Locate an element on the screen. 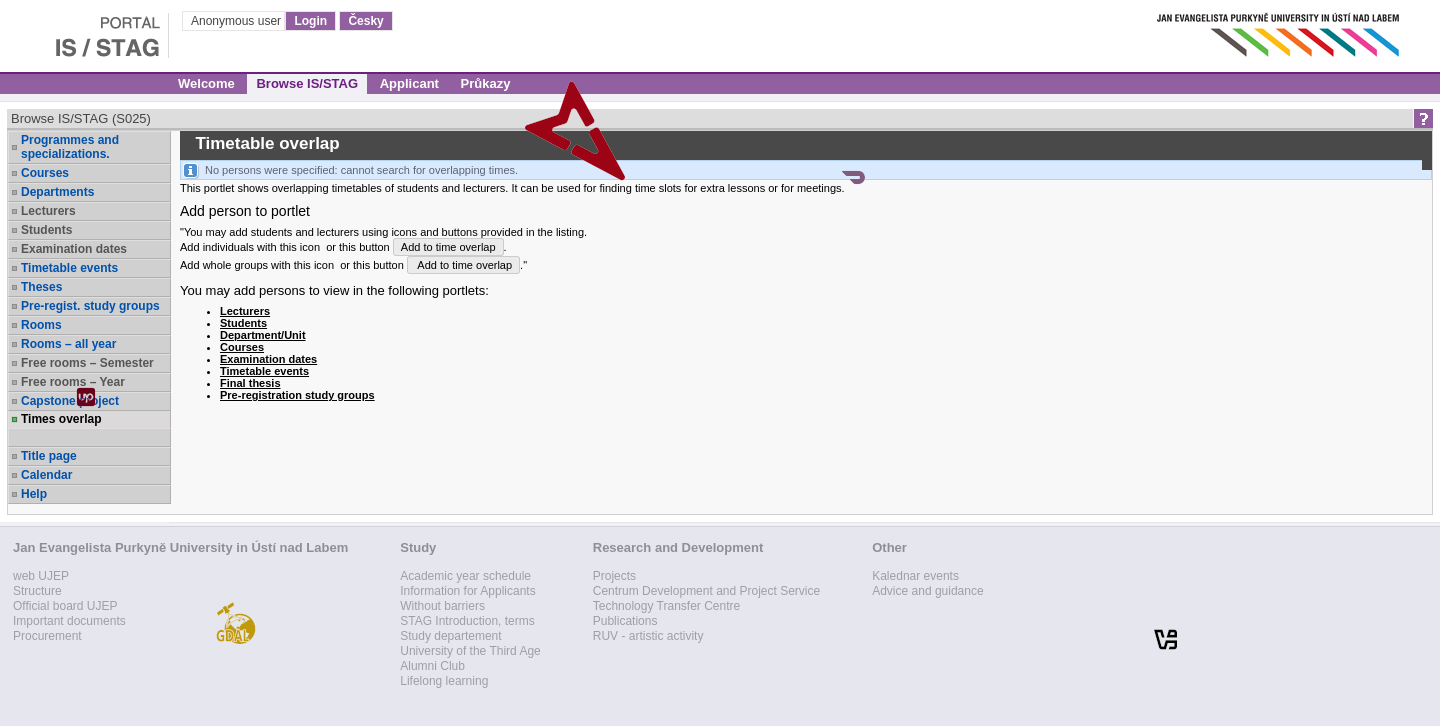  open VirtualBox virtual machine manager is located at coordinates (1165, 639).